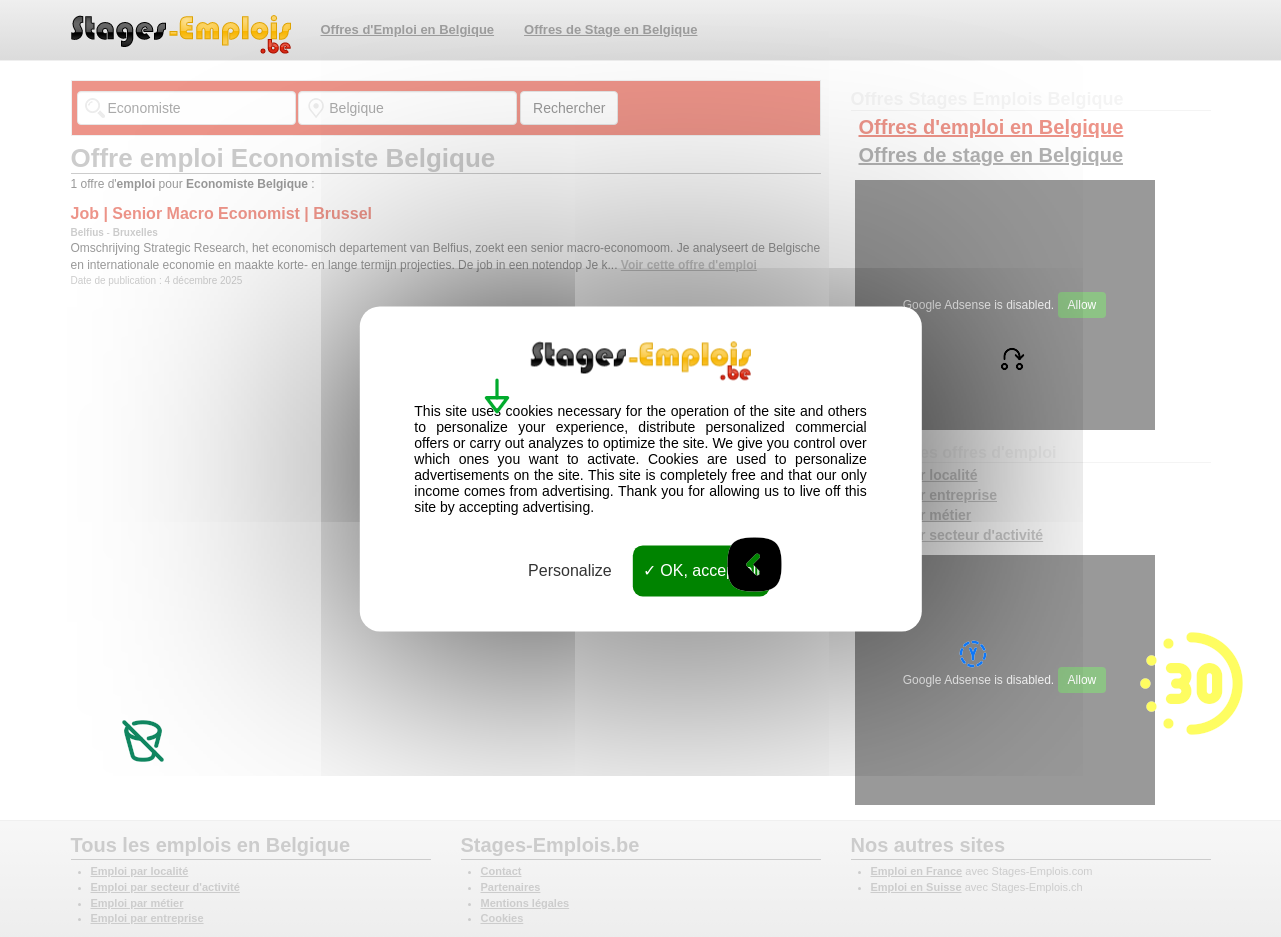 The image size is (1281, 937). Describe the element at coordinates (973, 654) in the screenshot. I see `indicates a pending or in-progress status for item Y` at that location.